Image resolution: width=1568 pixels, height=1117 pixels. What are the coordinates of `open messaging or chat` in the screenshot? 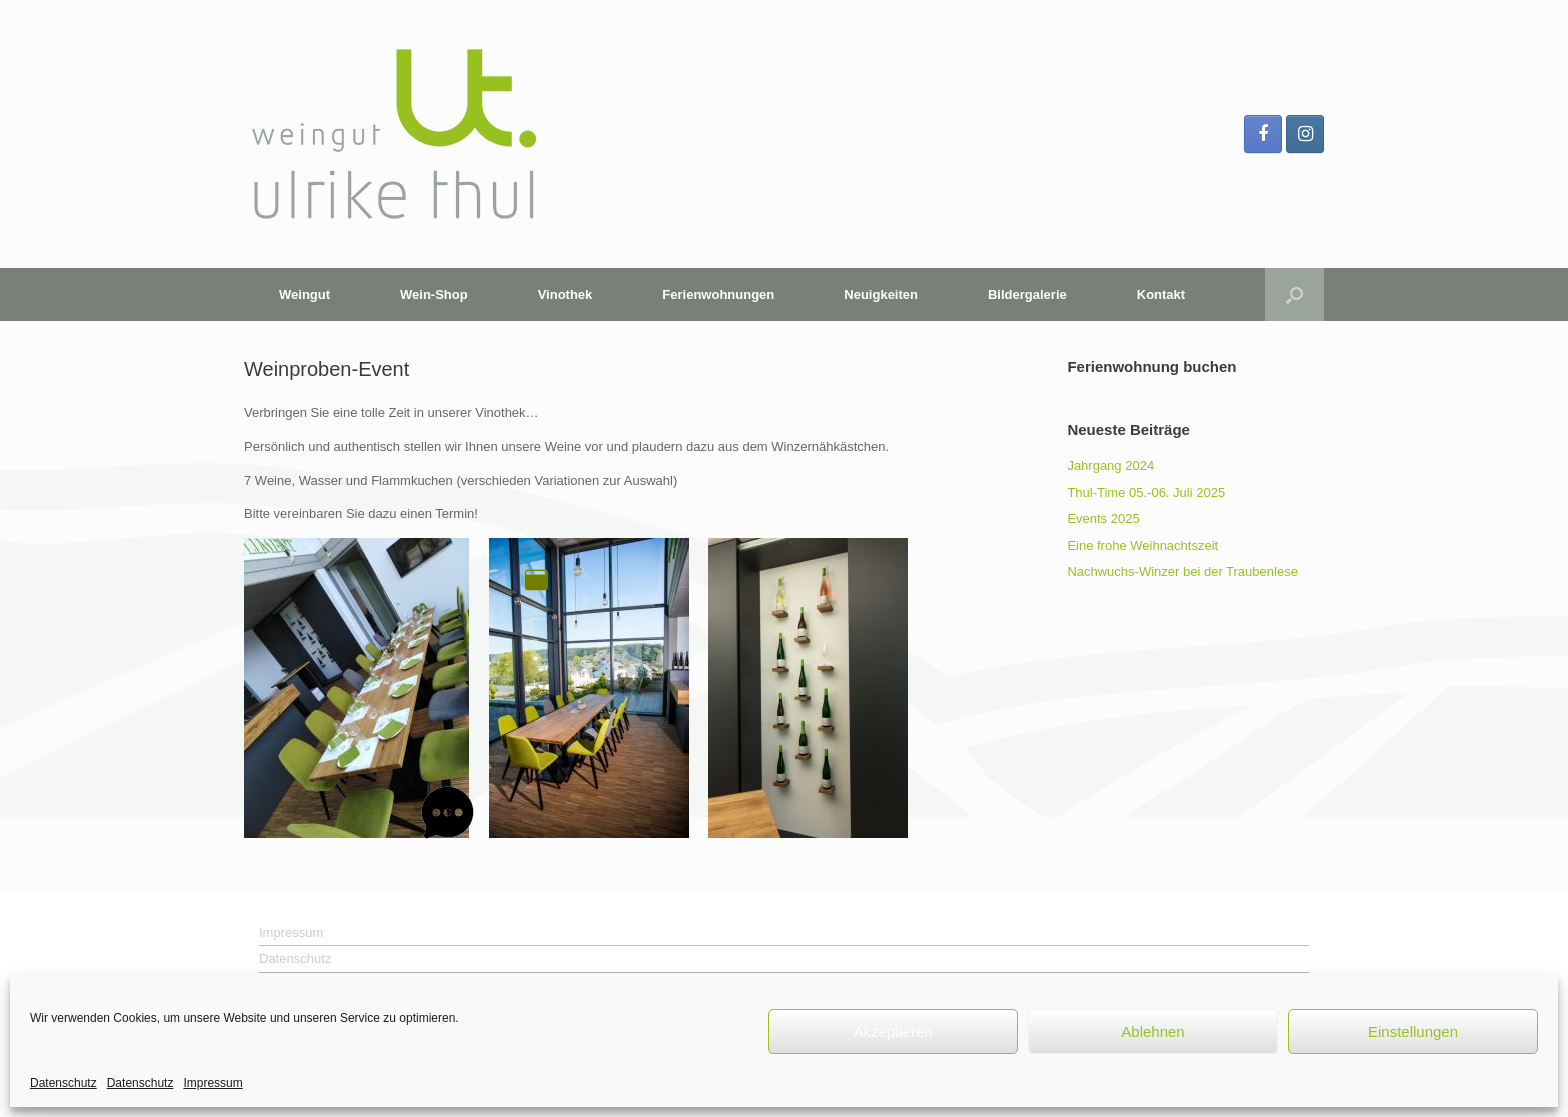 It's located at (447, 812).